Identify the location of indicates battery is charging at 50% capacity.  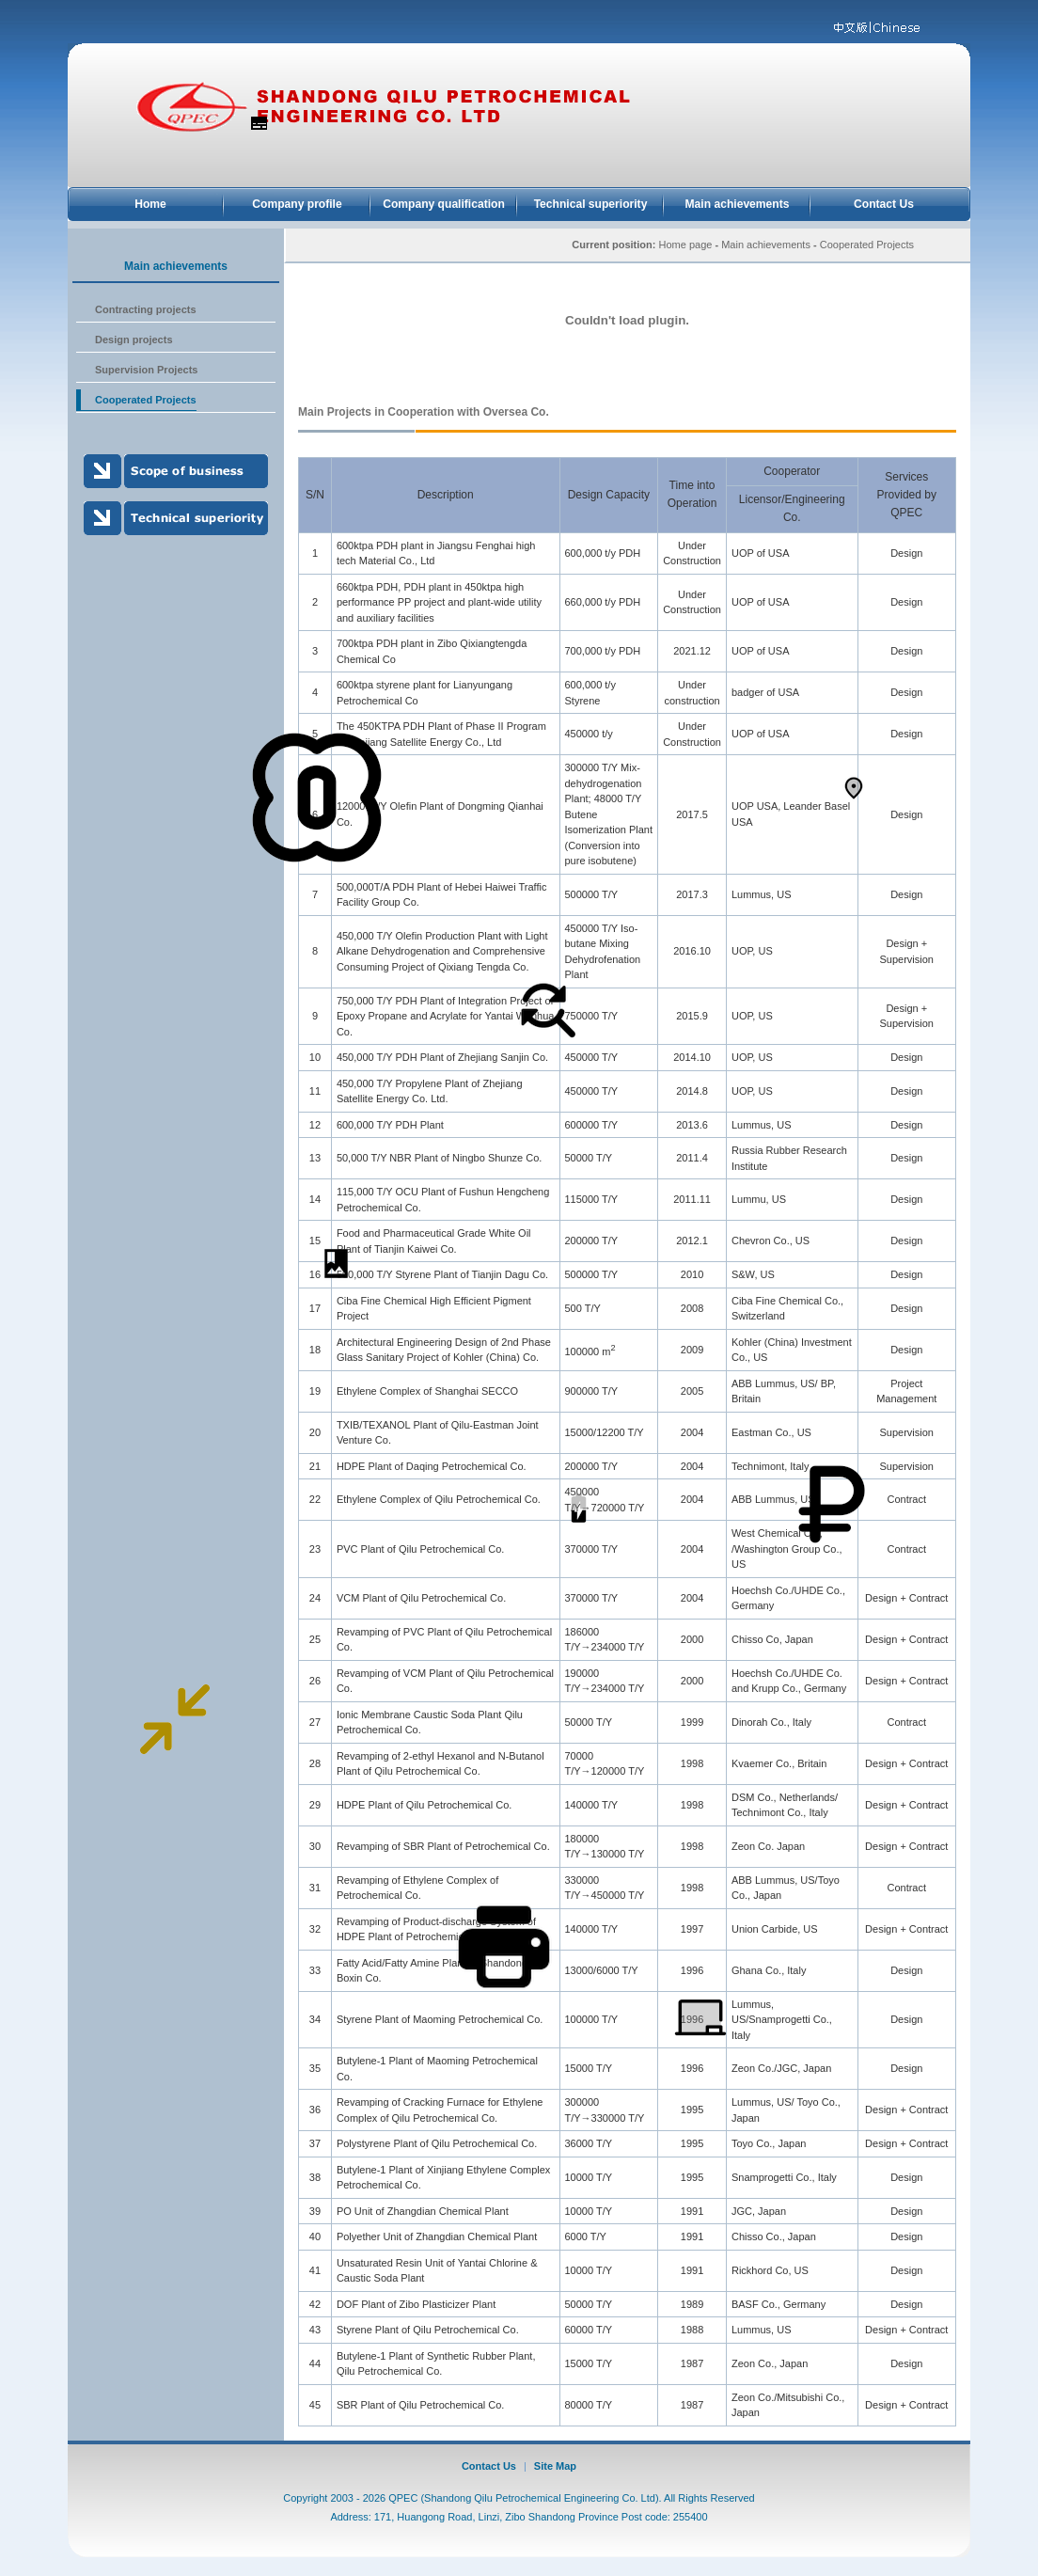
(578, 1508).